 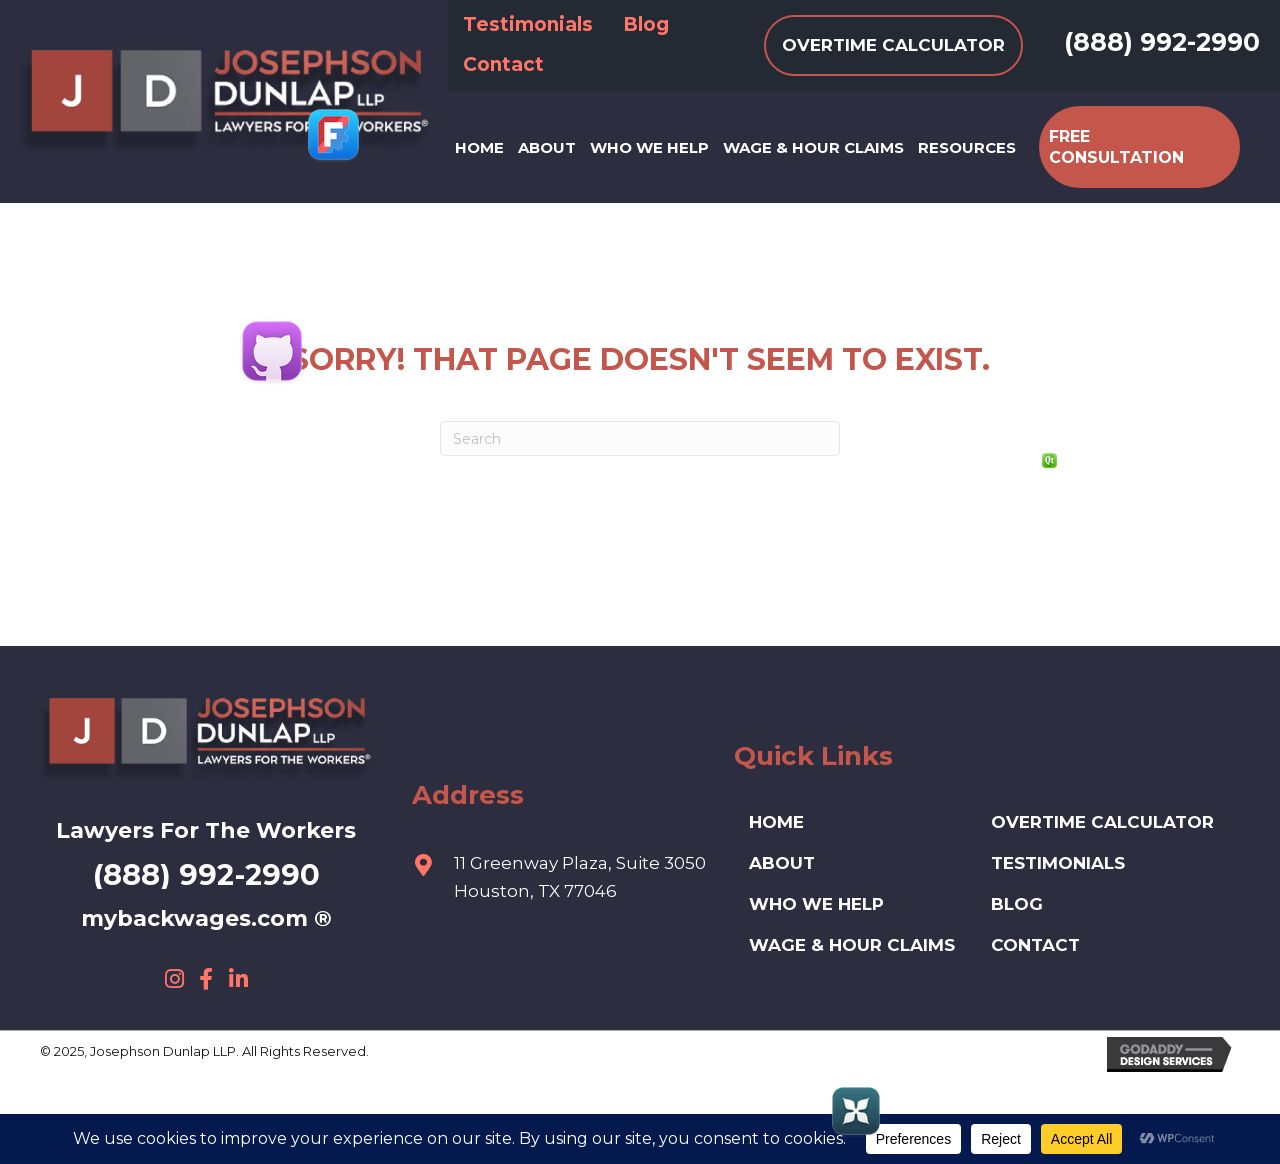 What do you see at coordinates (856, 1111) in the screenshot?
I see `open Ex Falso audio tag editor` at bounding box center [856, 1111].